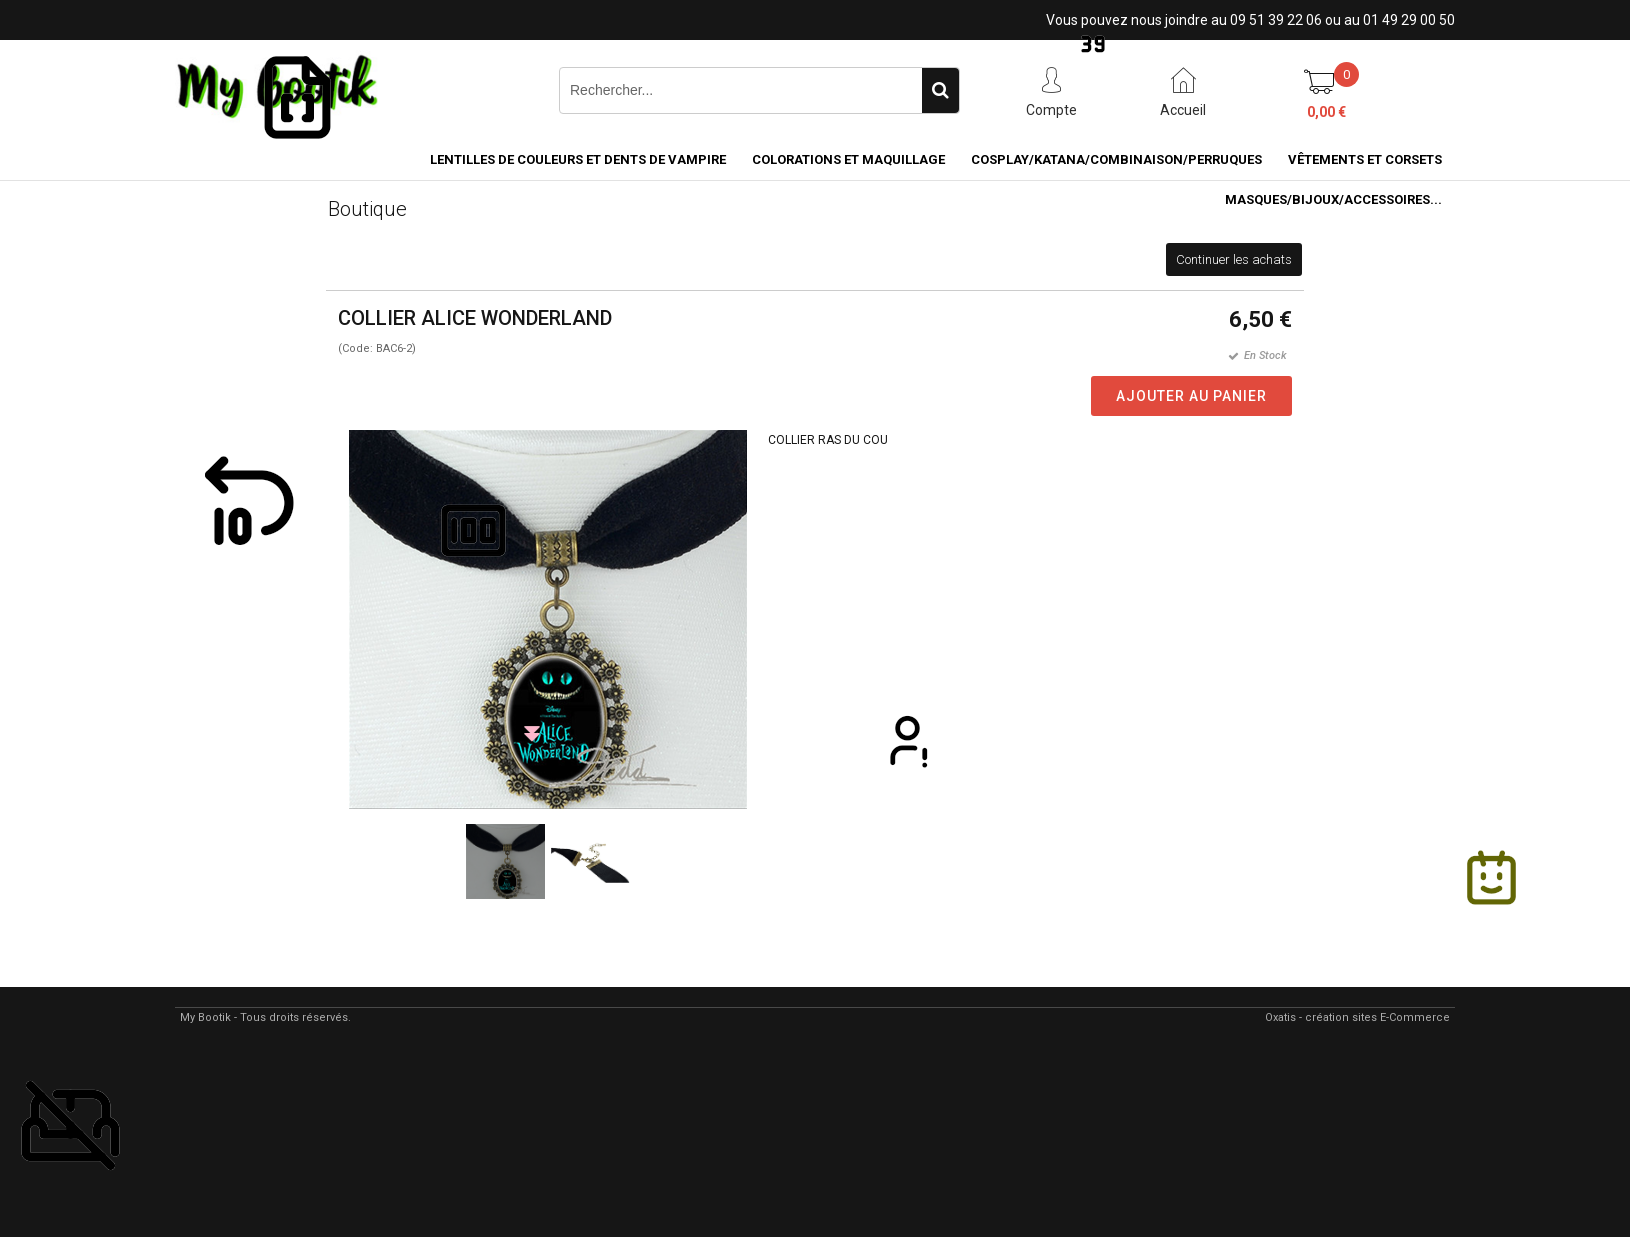 This screenshot has width=1630, height=1237. What do you see at coordinates (247, 503) in the screenshot?
I see `skip backward 10 seconds` at bounding box center [247, 503].